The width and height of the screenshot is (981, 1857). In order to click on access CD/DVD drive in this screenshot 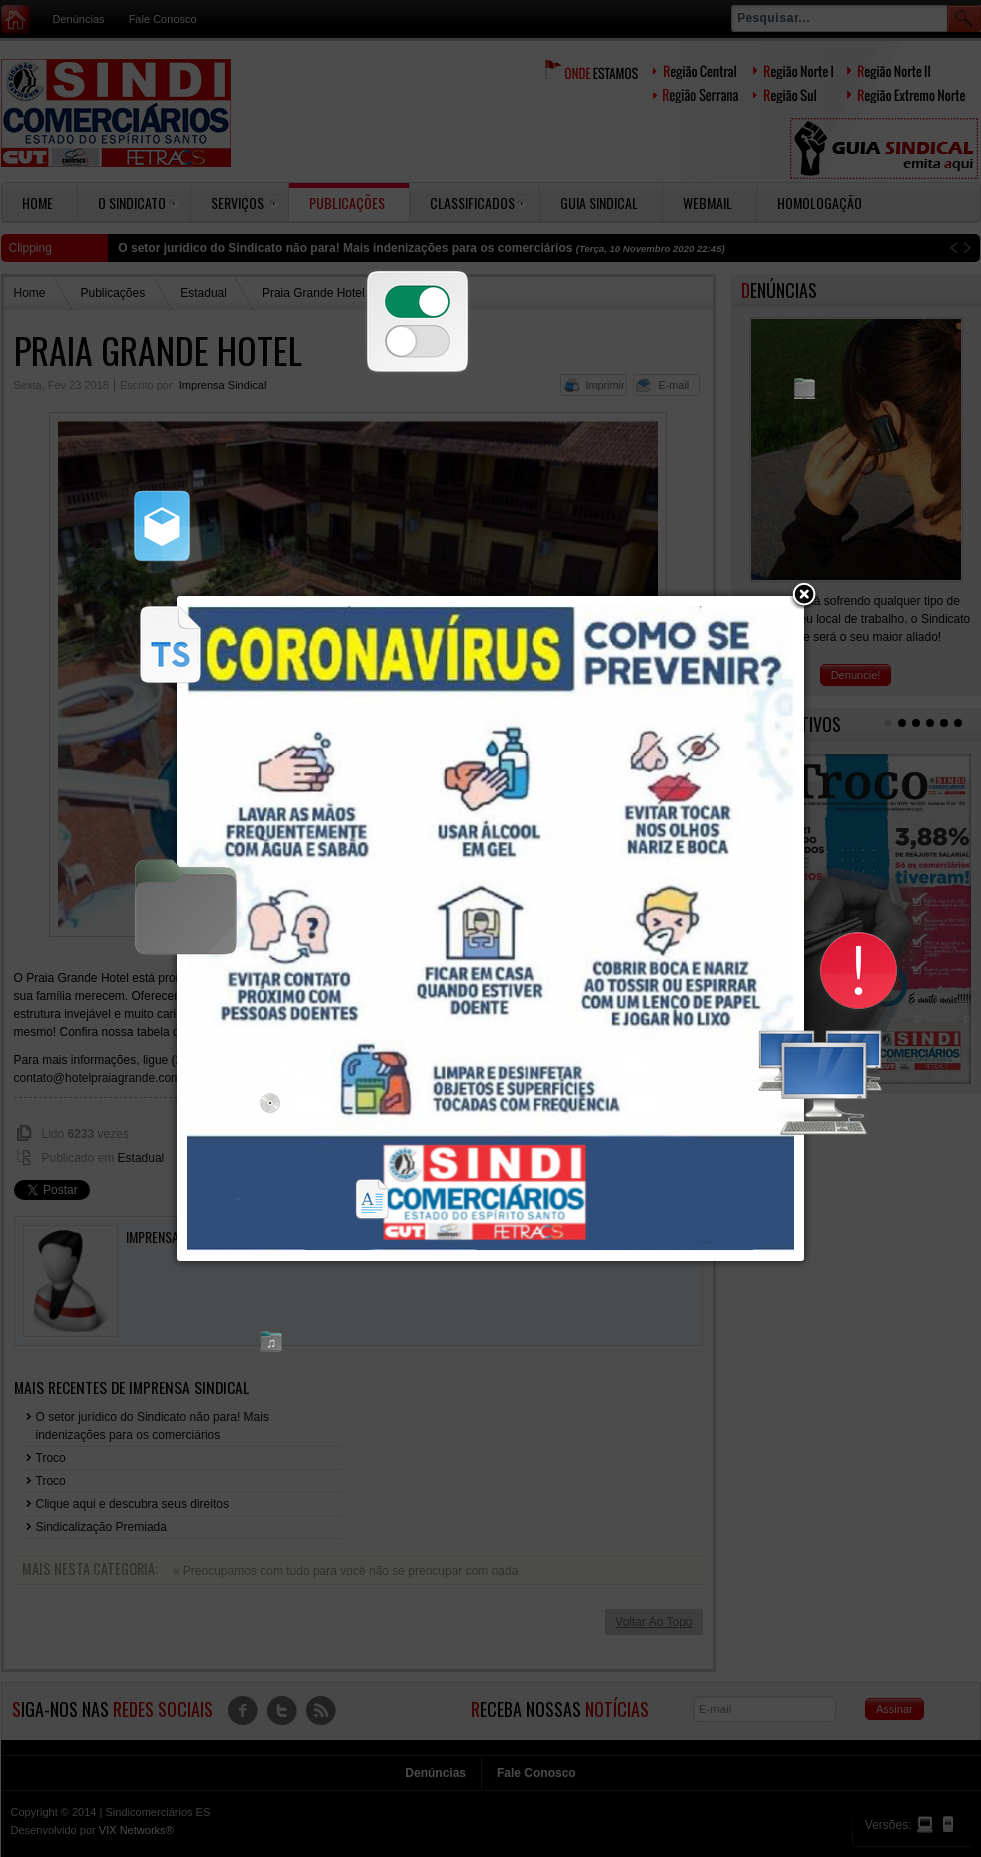, I will do `click(270, 1103)`.